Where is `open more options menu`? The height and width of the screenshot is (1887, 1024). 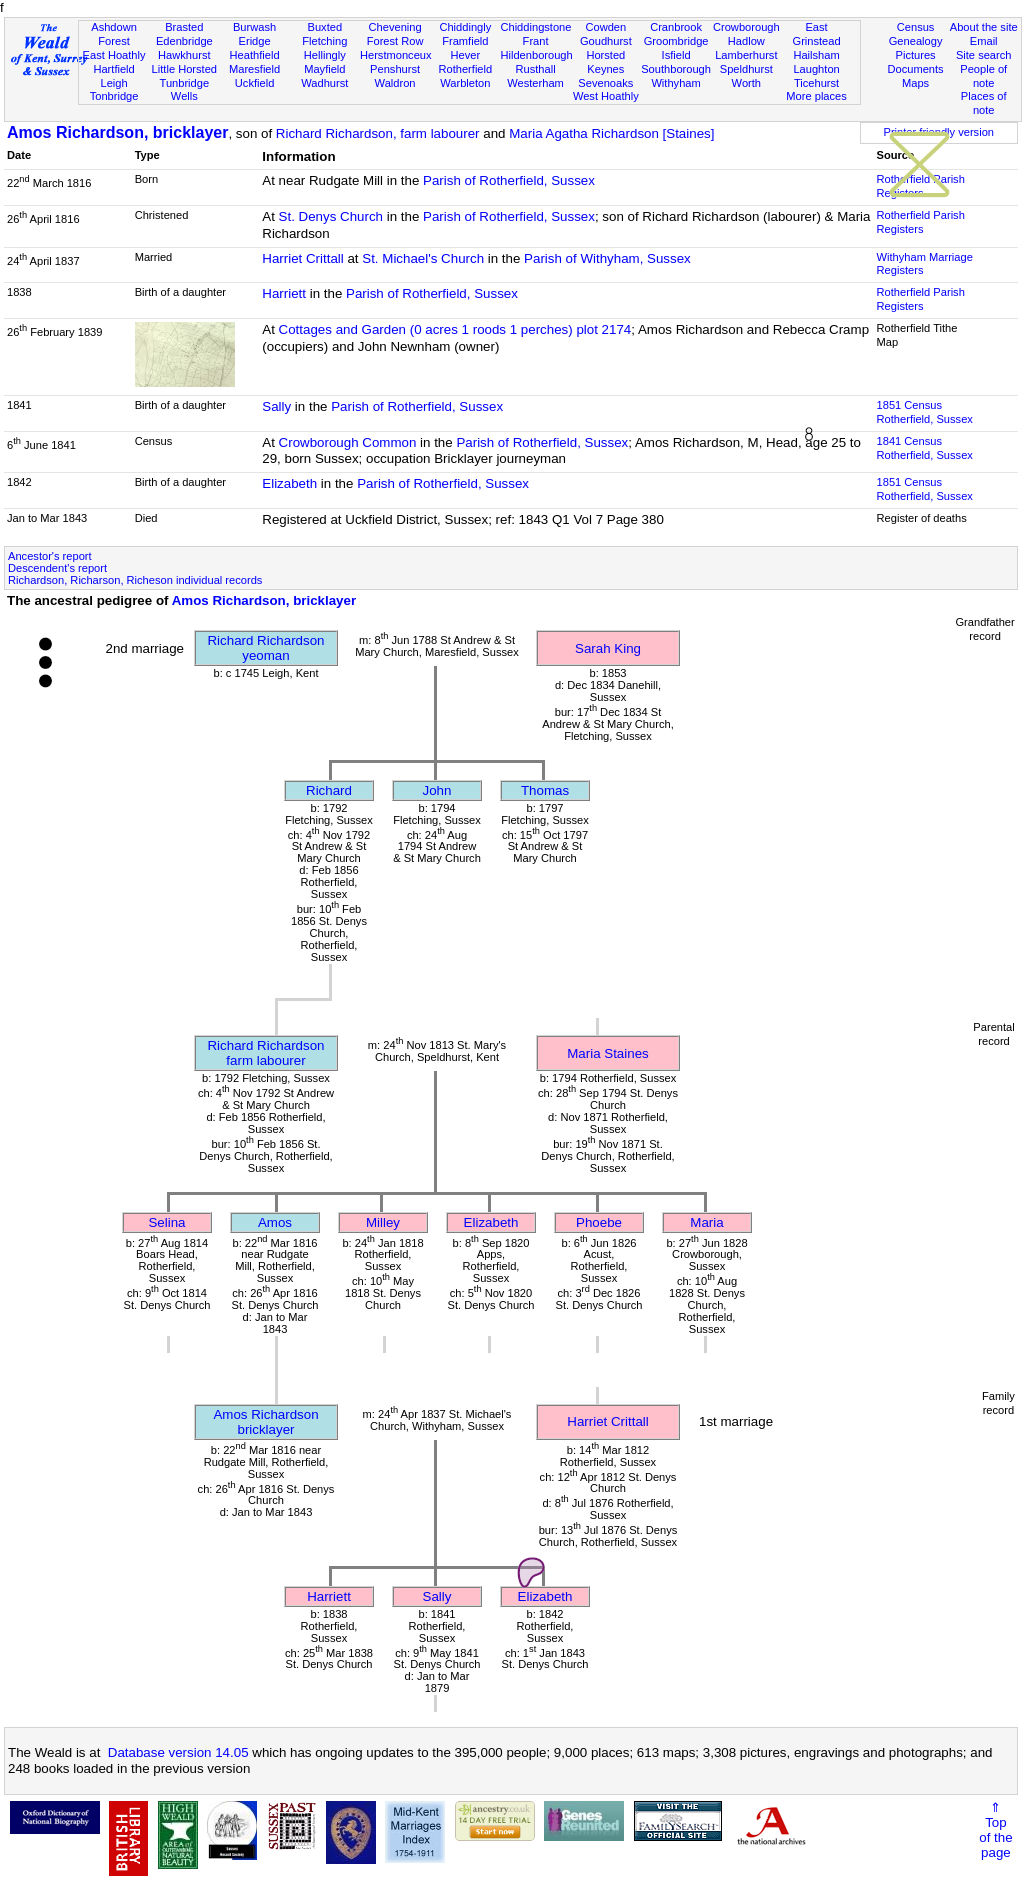 open more options menu is located at coordinates (45, 662).